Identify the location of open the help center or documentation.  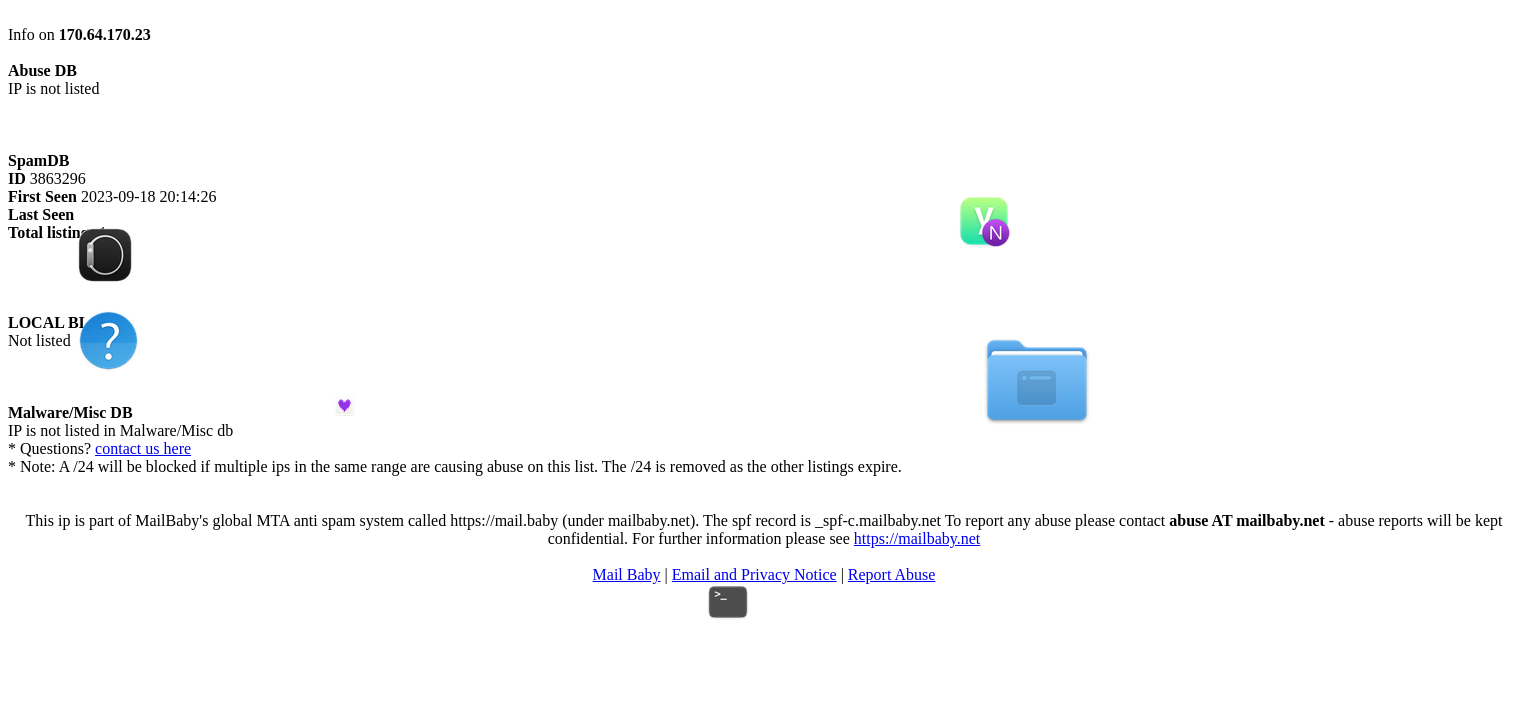
(108, 340).